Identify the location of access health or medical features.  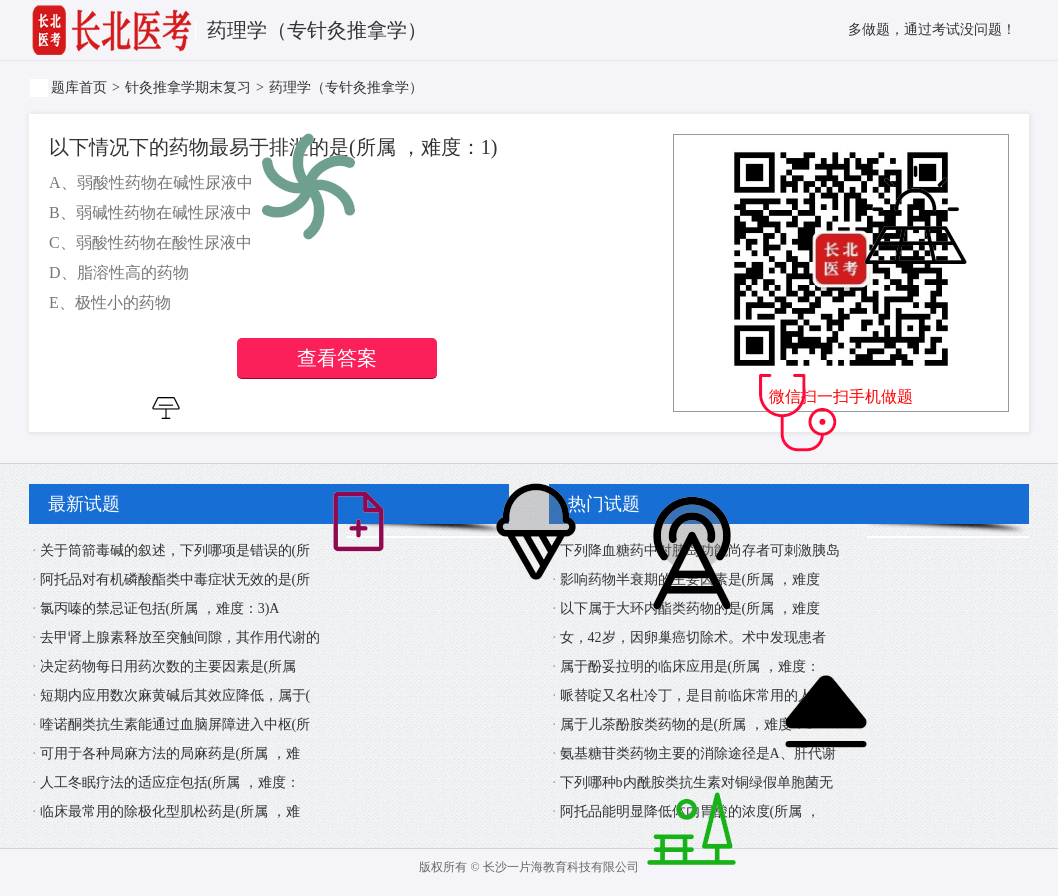
(791, 409).